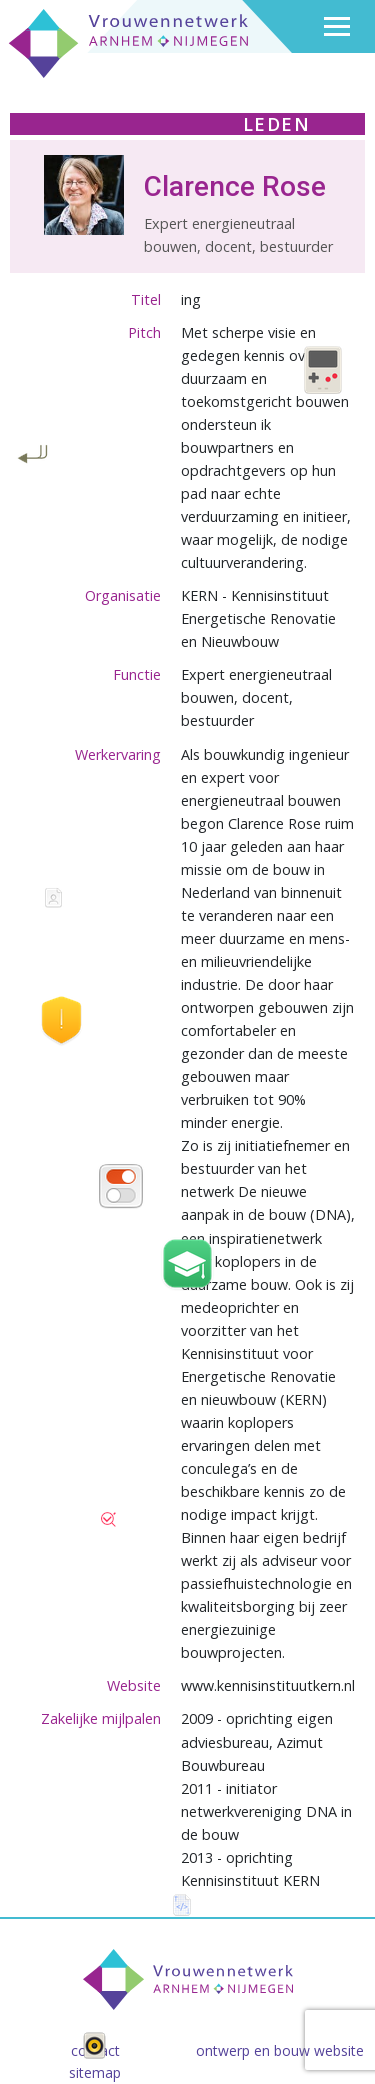 This screenshot has height=2084, width=375. I want to click on open sound or audio settings, so click(94, 2045).